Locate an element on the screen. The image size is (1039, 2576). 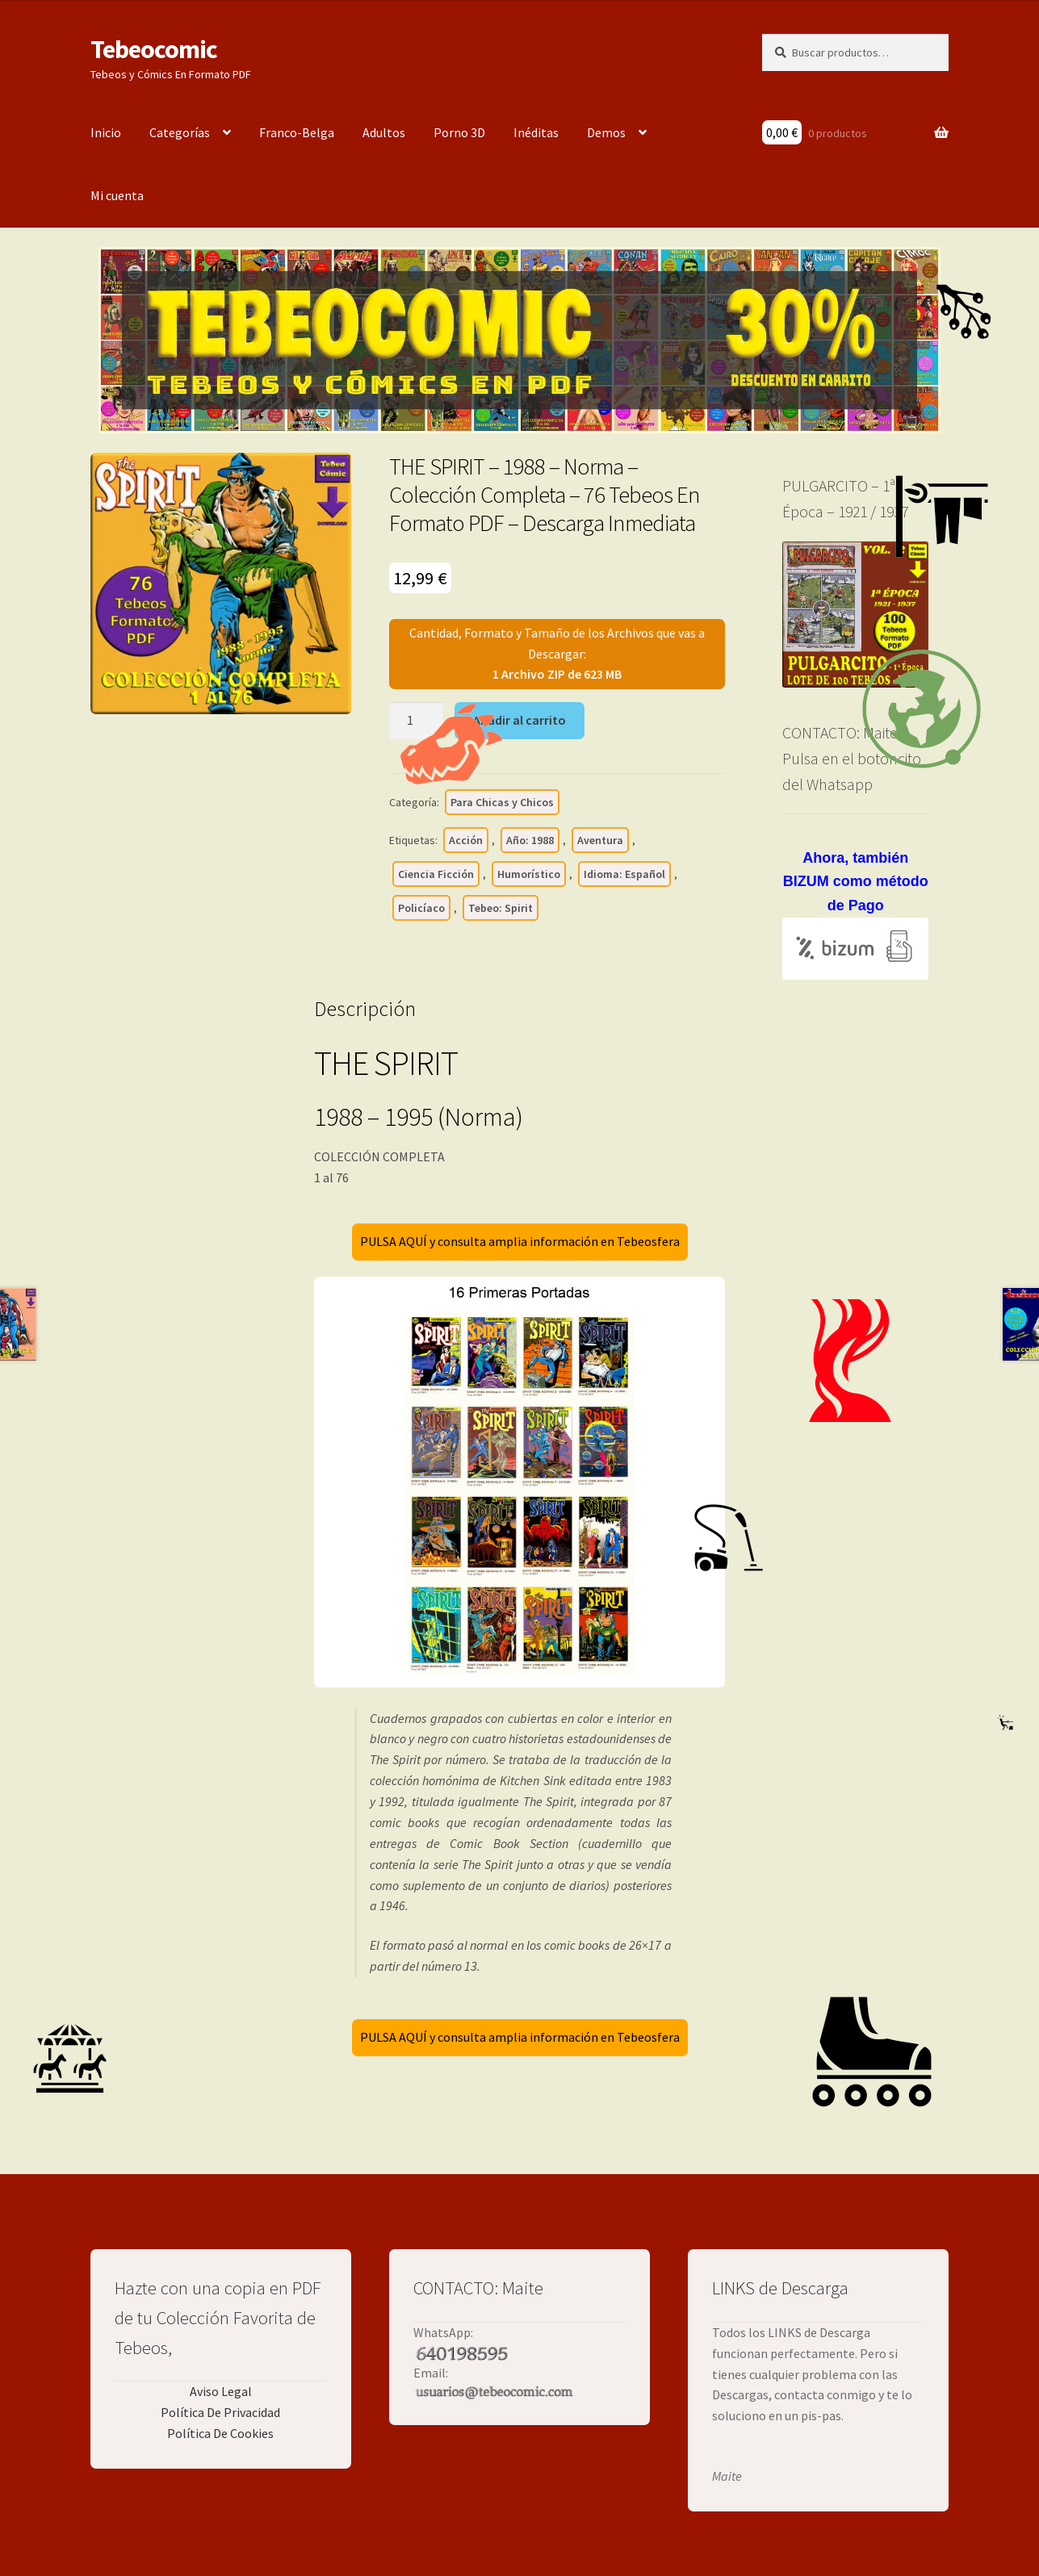
pull or drag an object is located at coordinates (1005, 1721).